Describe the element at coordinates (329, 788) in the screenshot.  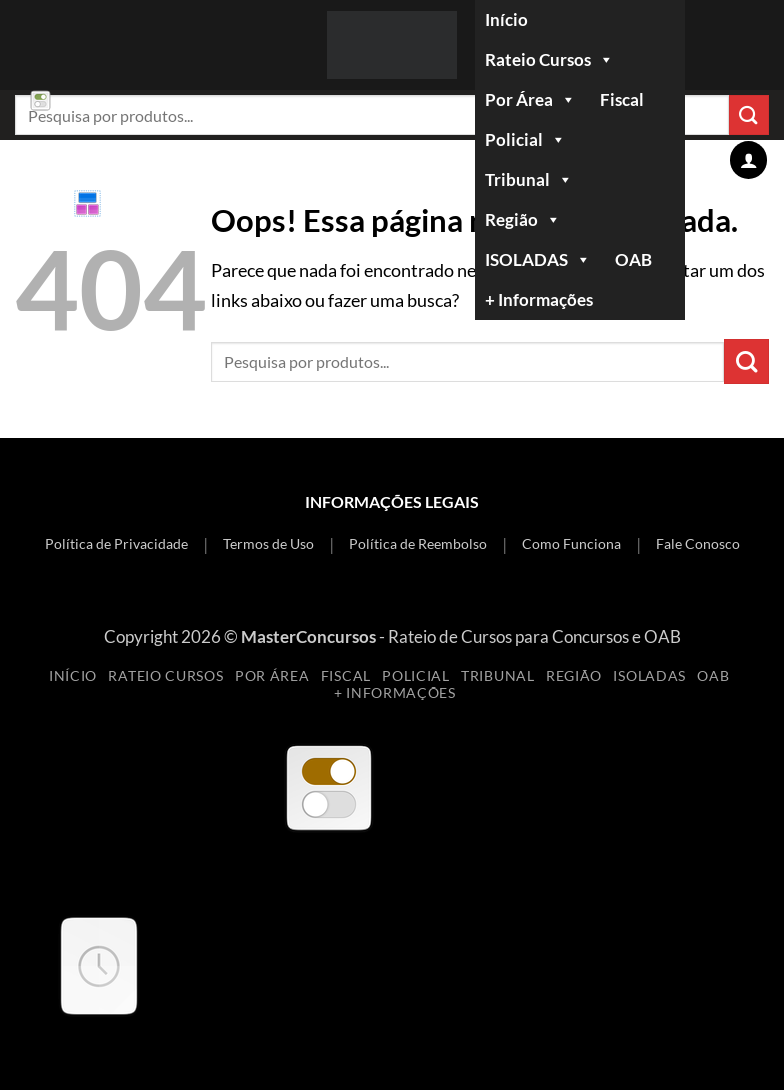
I see `open gnome tweaks to customize desktop settings` at that location.